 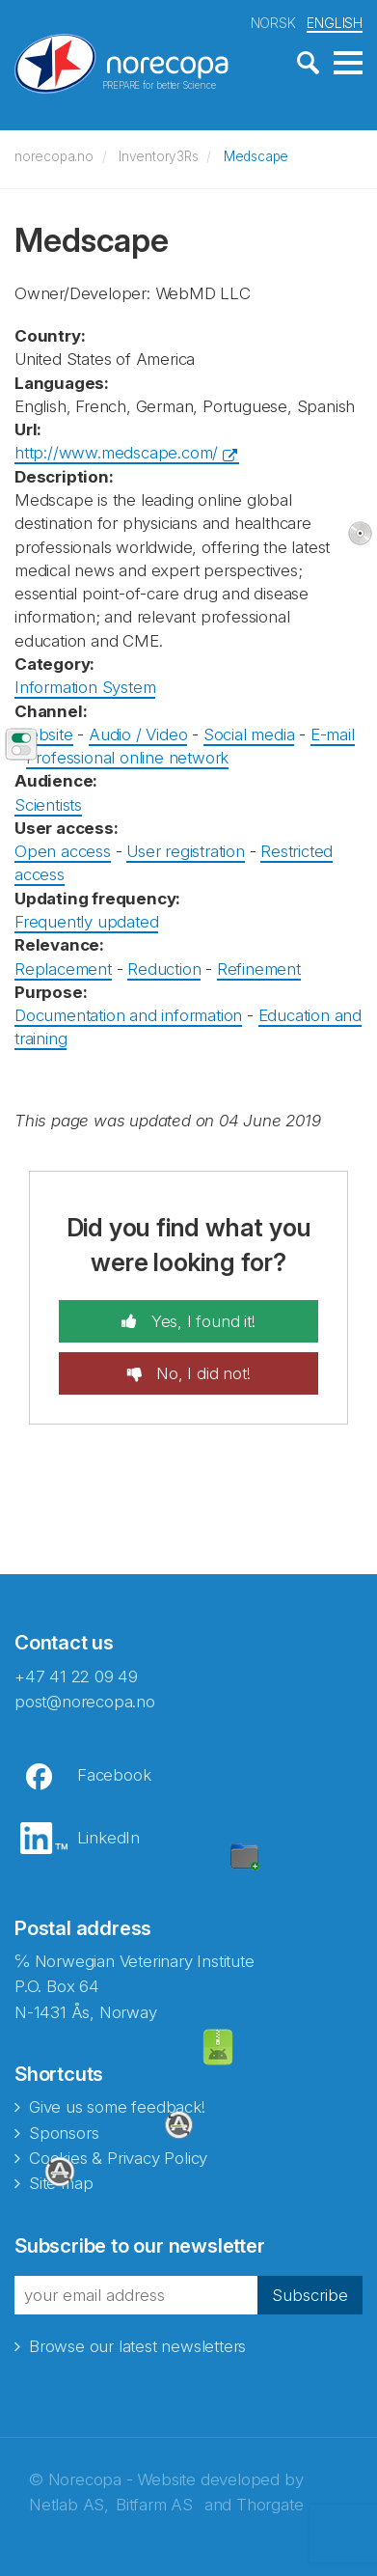 What do you see at coordinates (60, 2172) in the screenshot?
I see `open the software updater application` at bounding box center [60, 2172].